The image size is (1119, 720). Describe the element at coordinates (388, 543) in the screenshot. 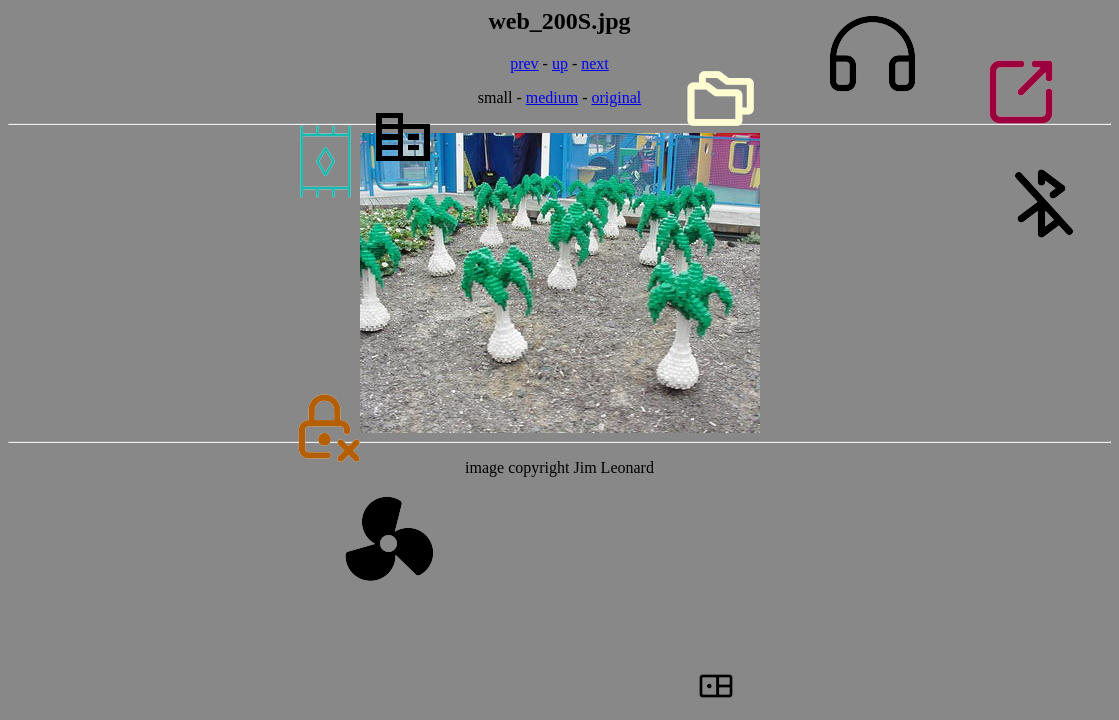

I see `adjust fan or ventilation settings` at that location.